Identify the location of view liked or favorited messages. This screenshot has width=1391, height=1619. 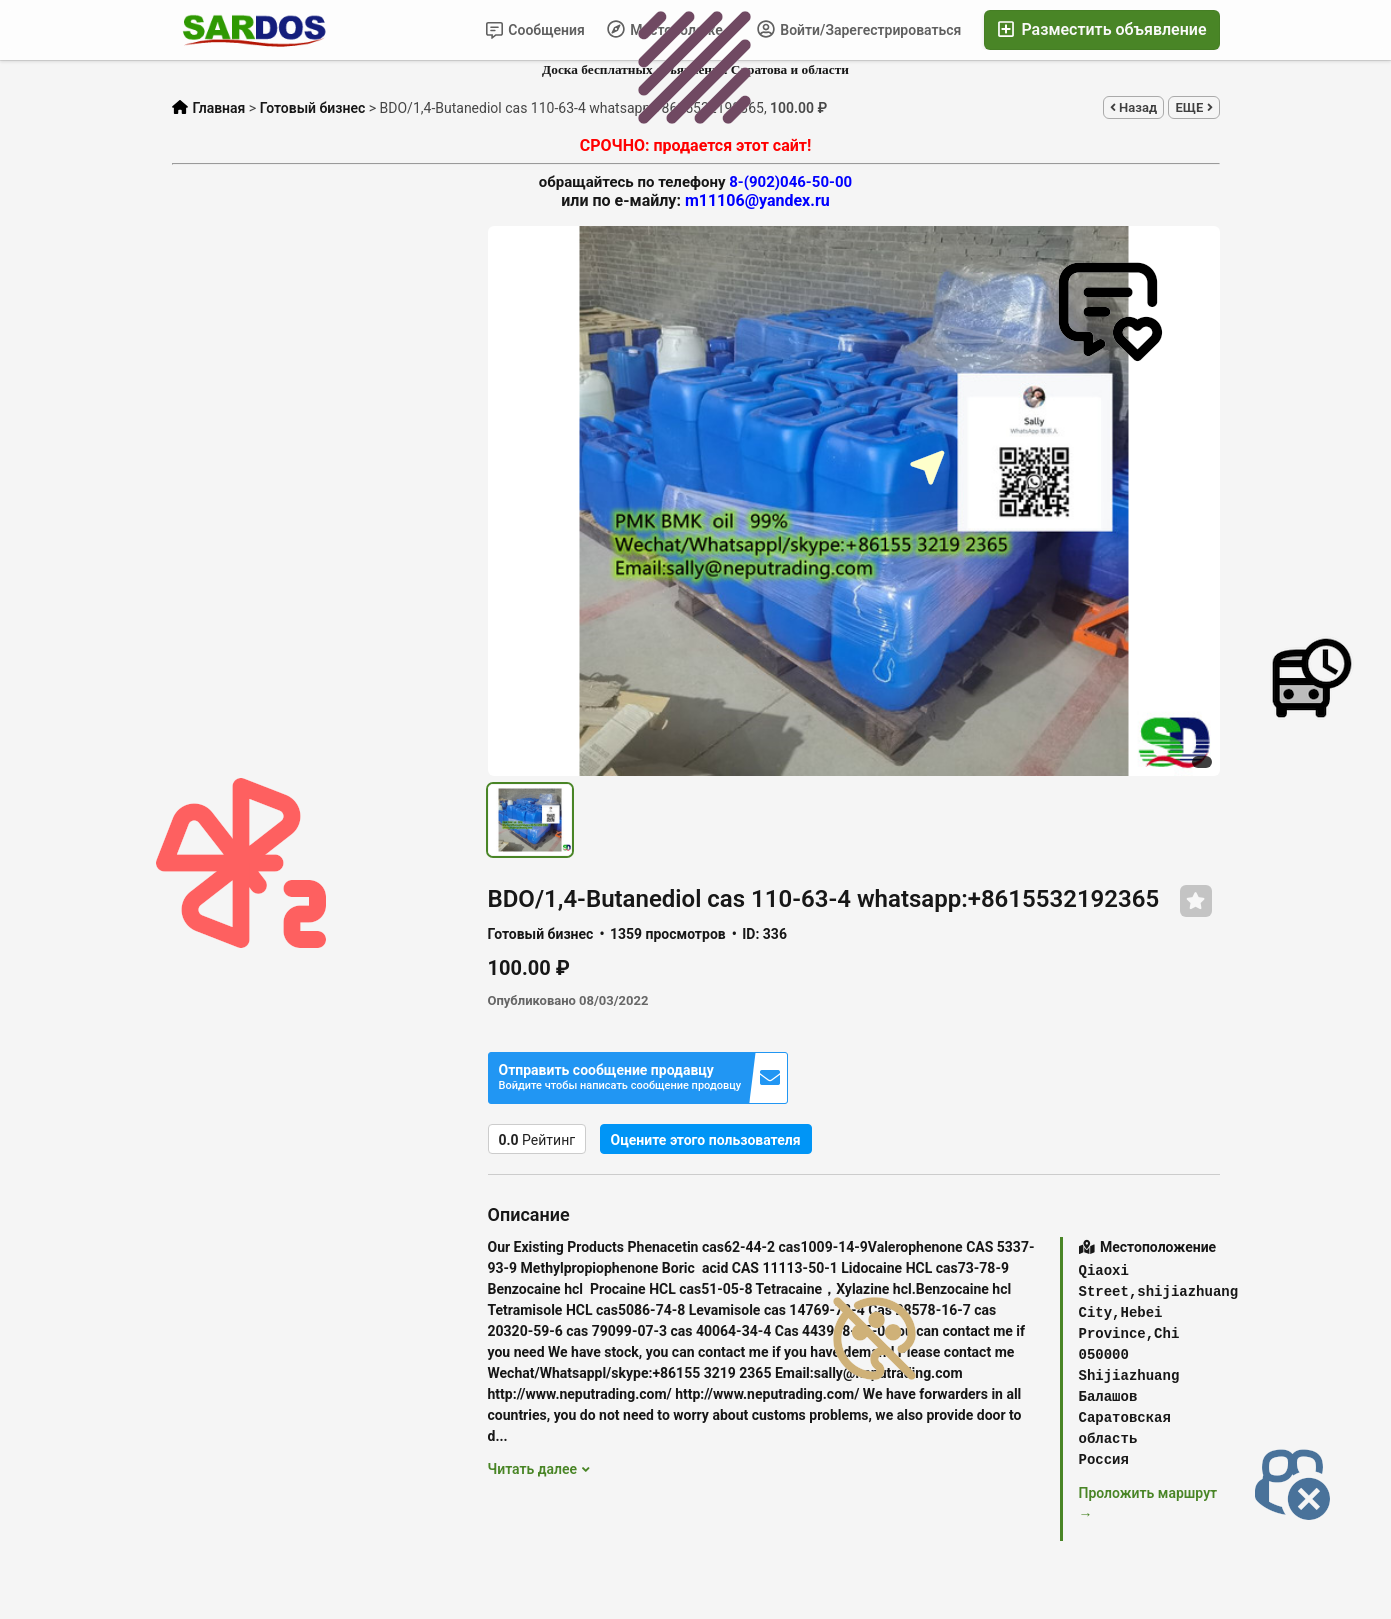
(1108, 307).